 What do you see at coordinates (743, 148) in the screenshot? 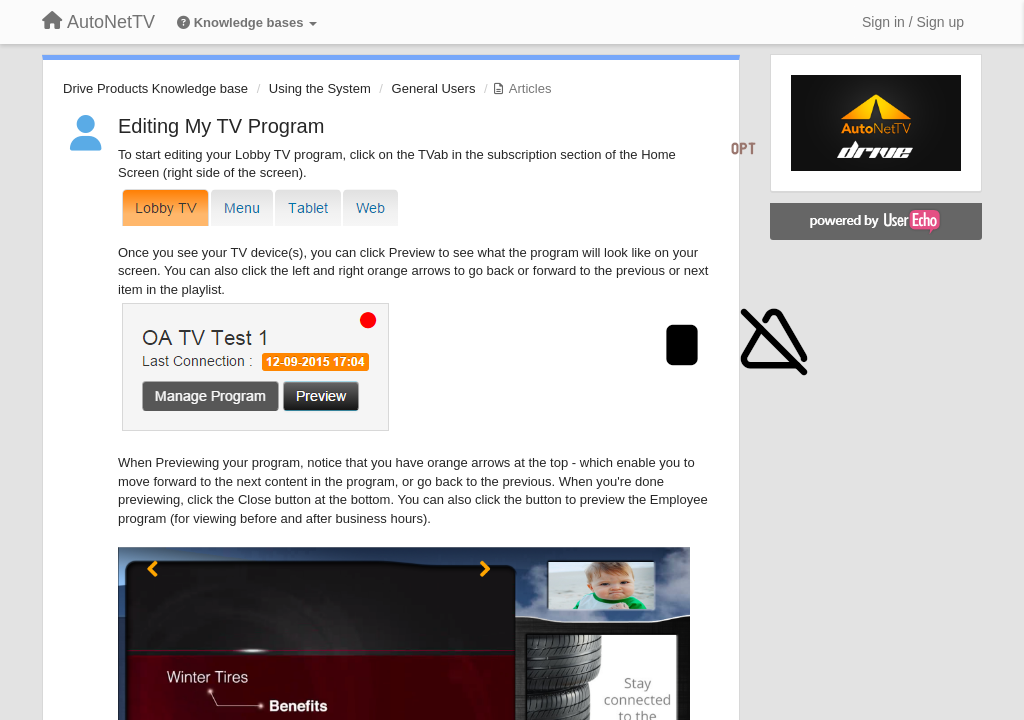
I see `send an HTTP OPTIONS request` at bounding box center [743, 148].